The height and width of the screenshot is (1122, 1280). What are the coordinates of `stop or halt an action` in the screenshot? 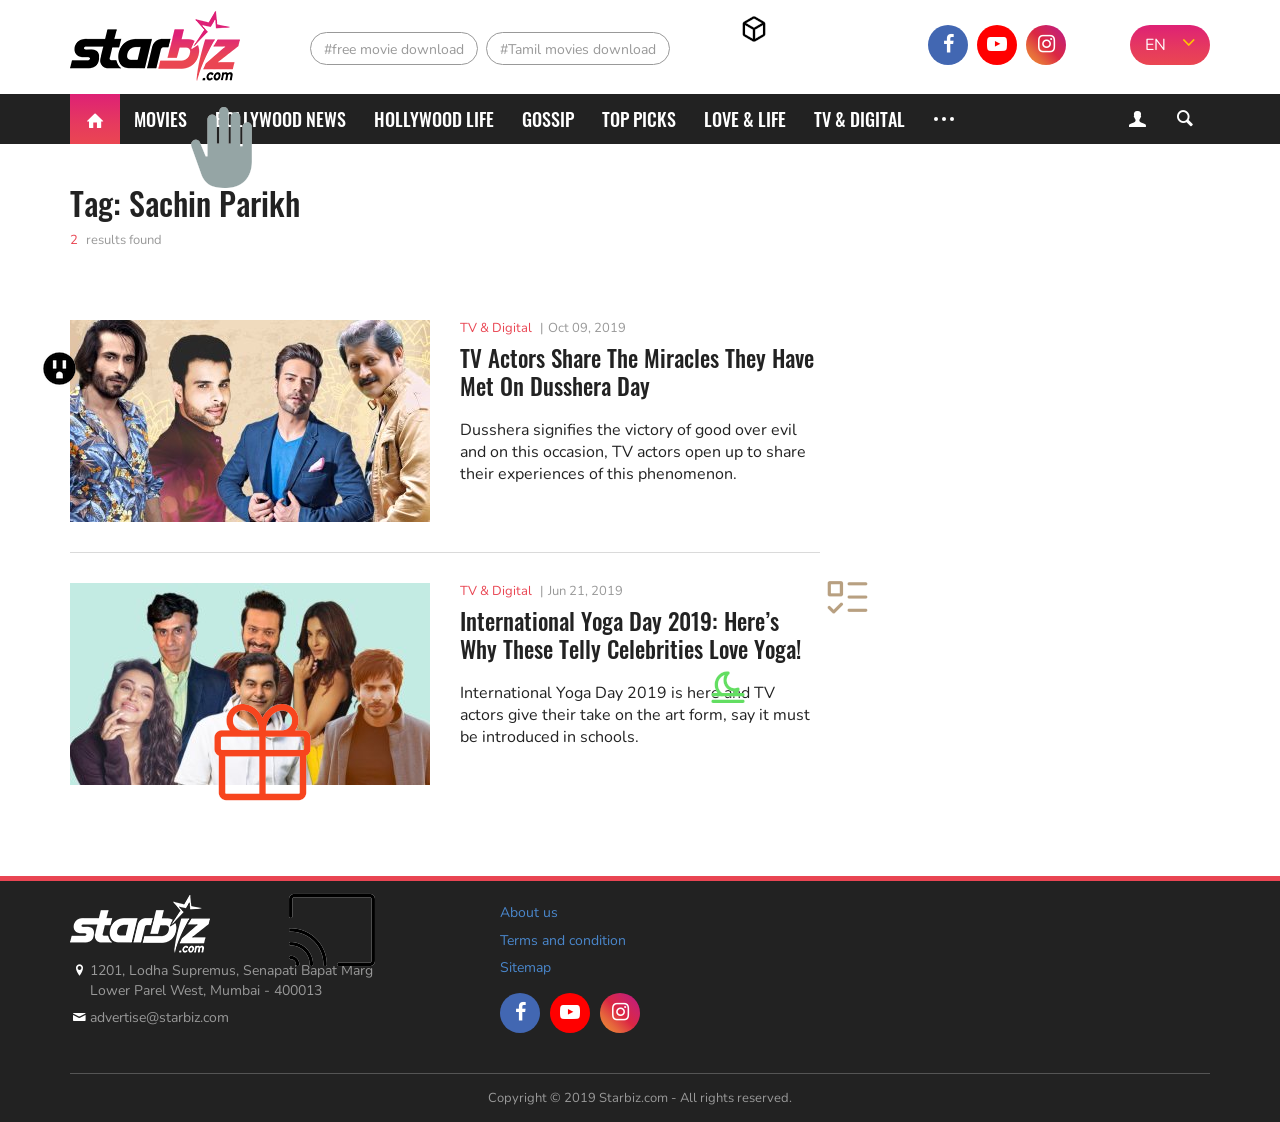 It's located at (221, 147).